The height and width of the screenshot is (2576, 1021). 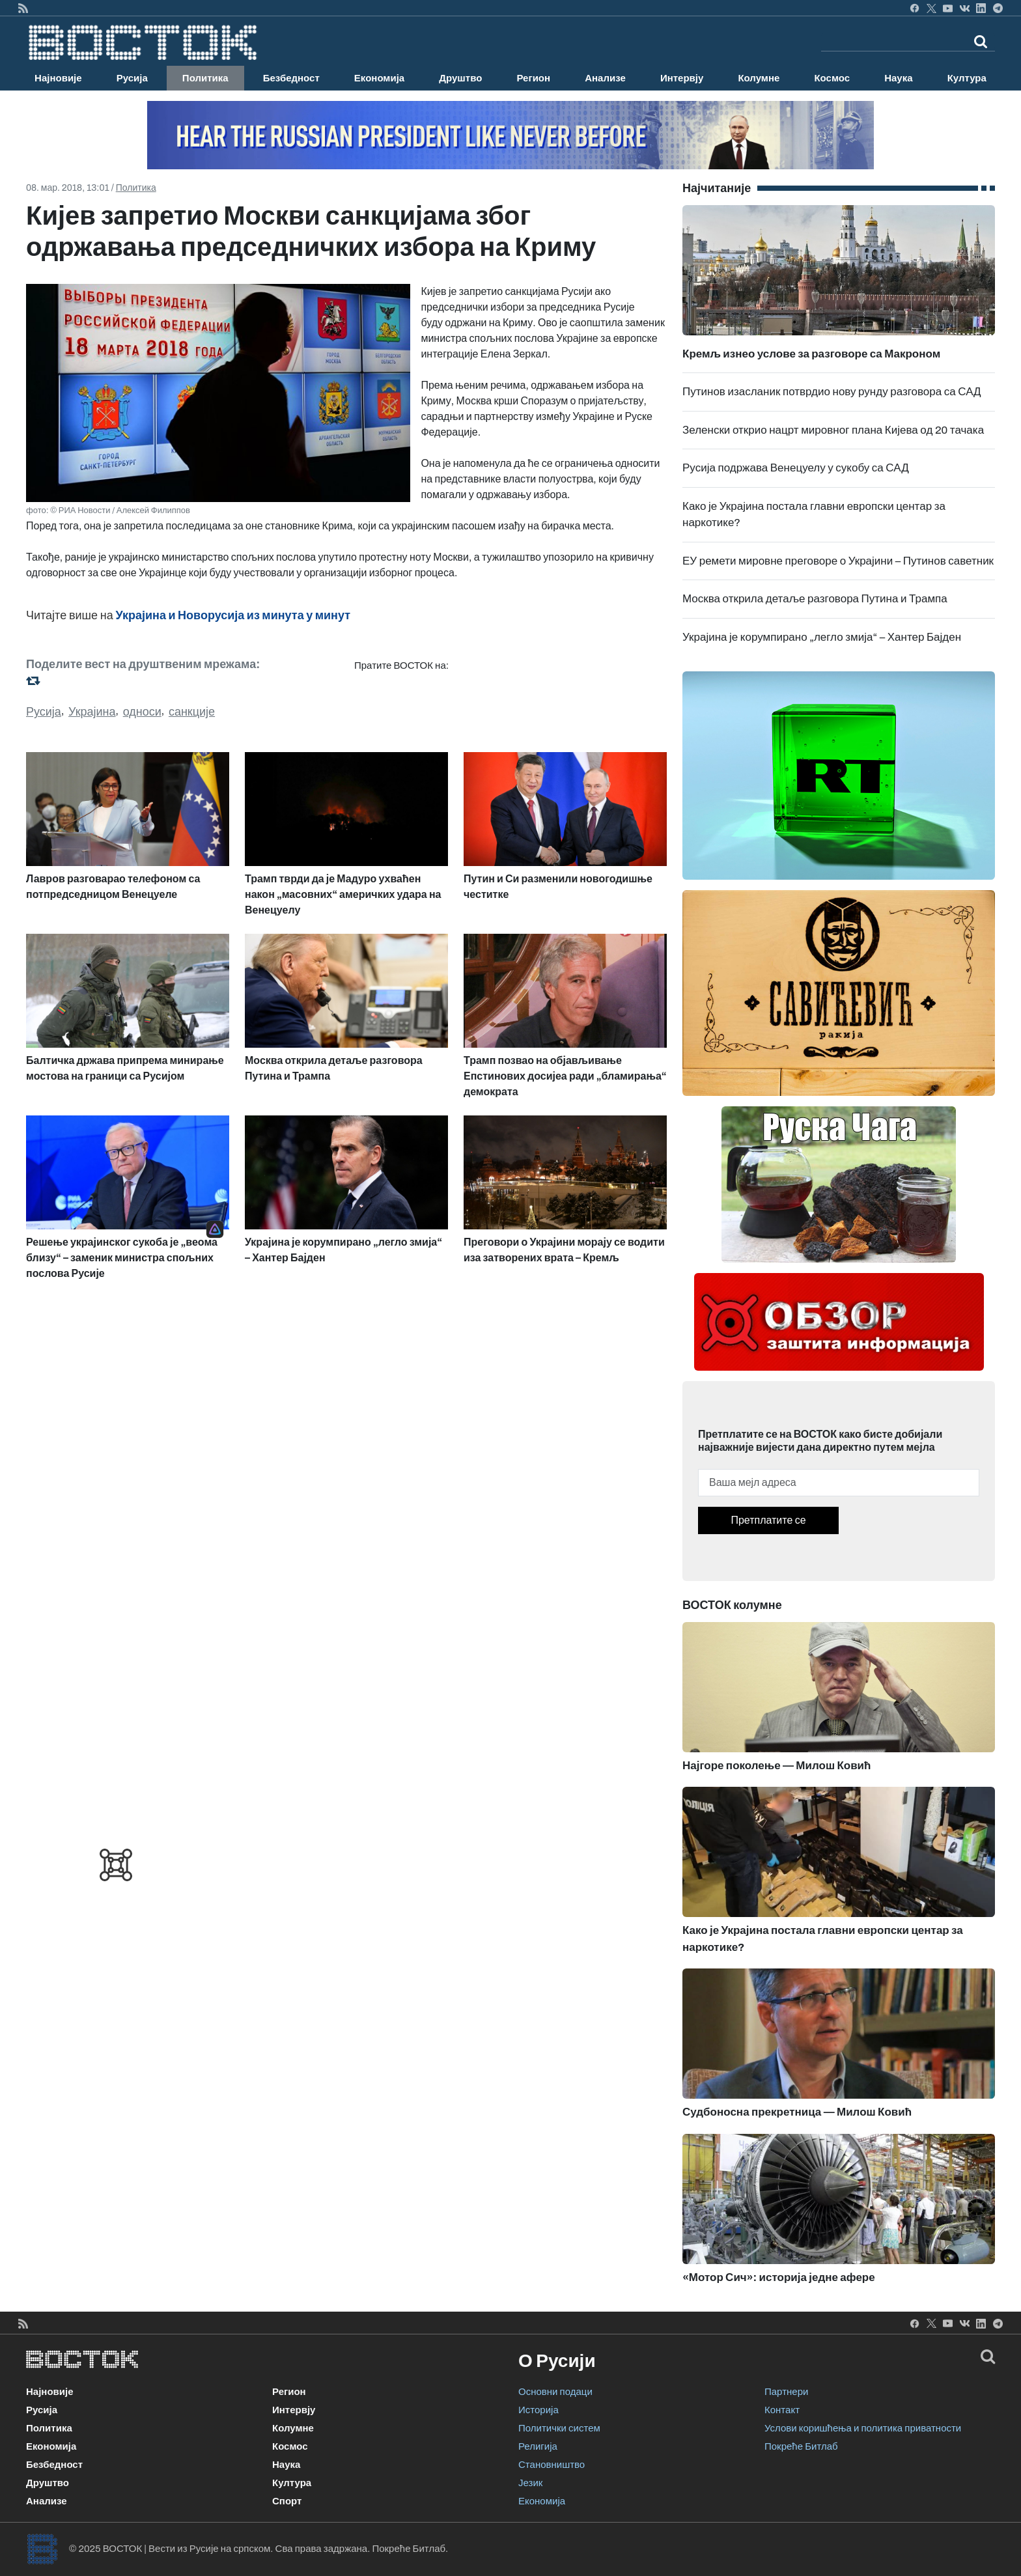 I want to click on open gnome boxes virtual machine manager, so click(x=116, y=1865).